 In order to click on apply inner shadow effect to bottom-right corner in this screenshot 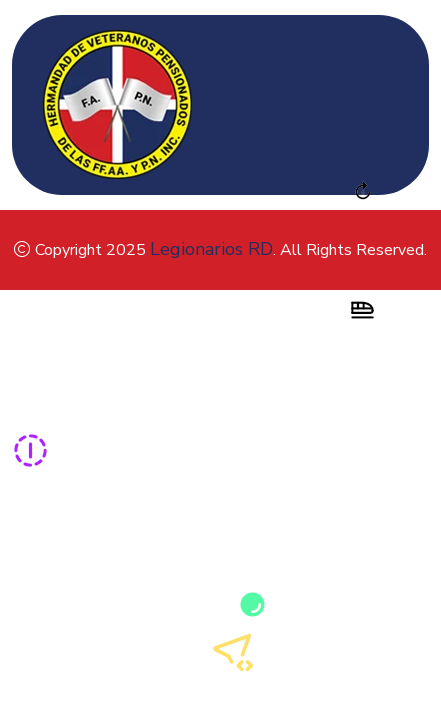, I will do `click(252, 604)`.